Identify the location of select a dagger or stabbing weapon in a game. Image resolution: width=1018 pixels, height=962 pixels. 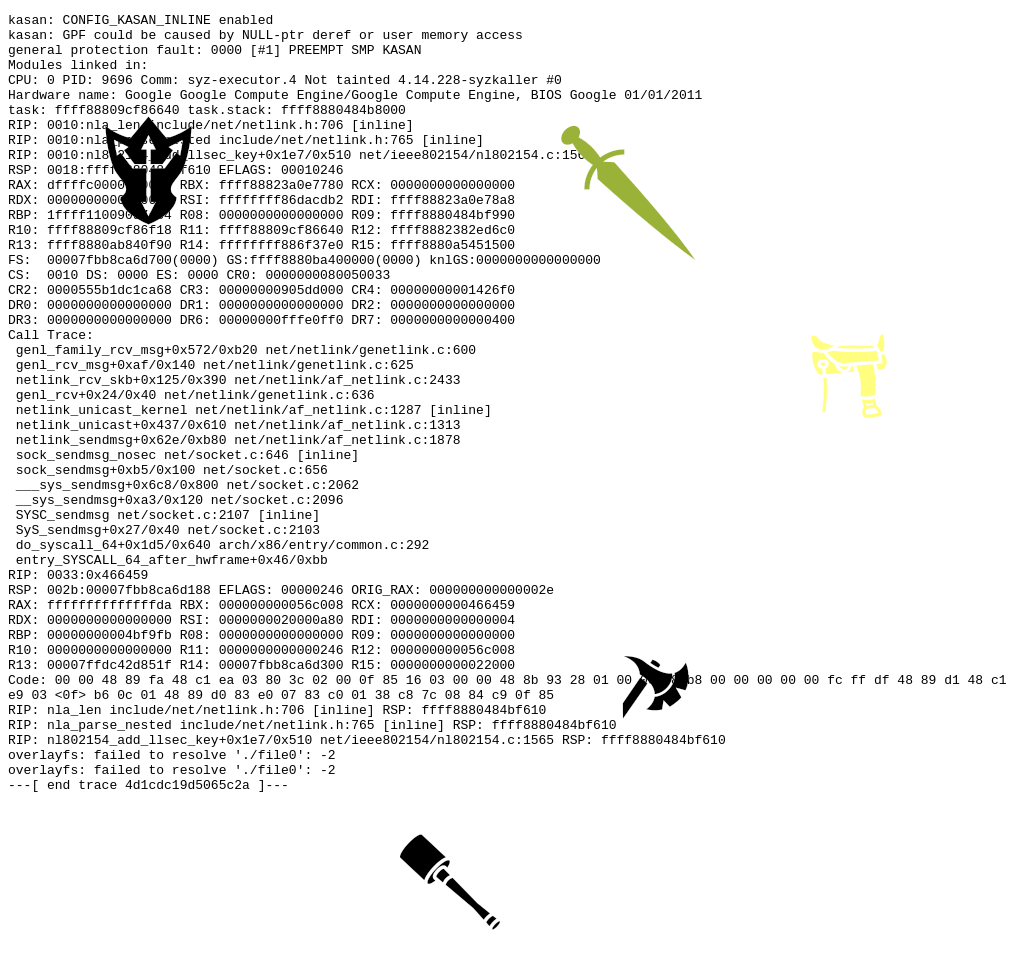
(628, 193).